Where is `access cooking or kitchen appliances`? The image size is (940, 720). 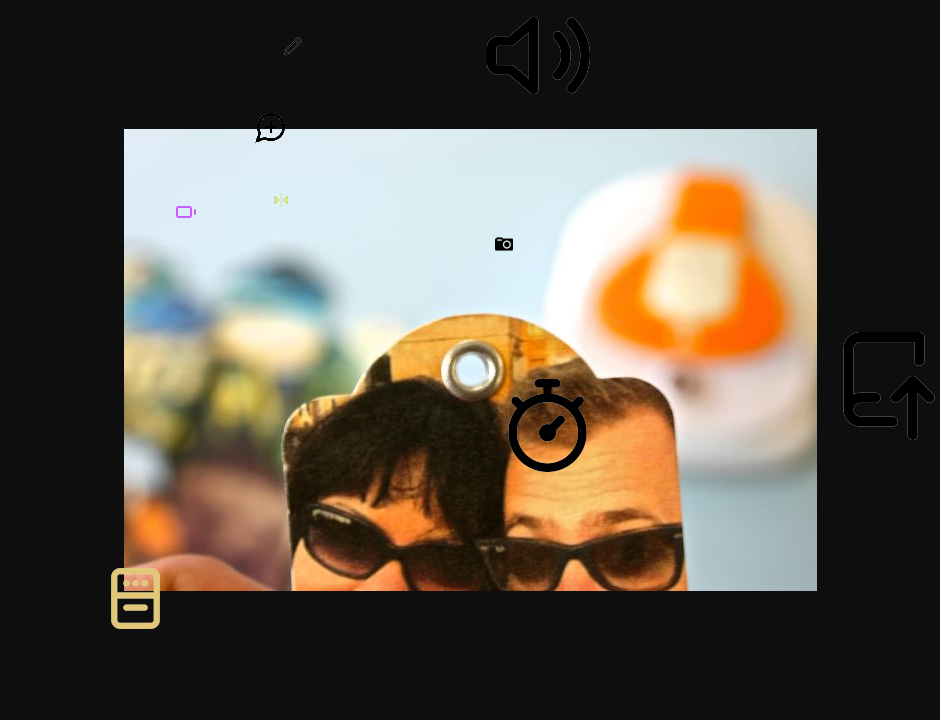
access cooking or kitchen appliances is located at coordinates (135, 598).